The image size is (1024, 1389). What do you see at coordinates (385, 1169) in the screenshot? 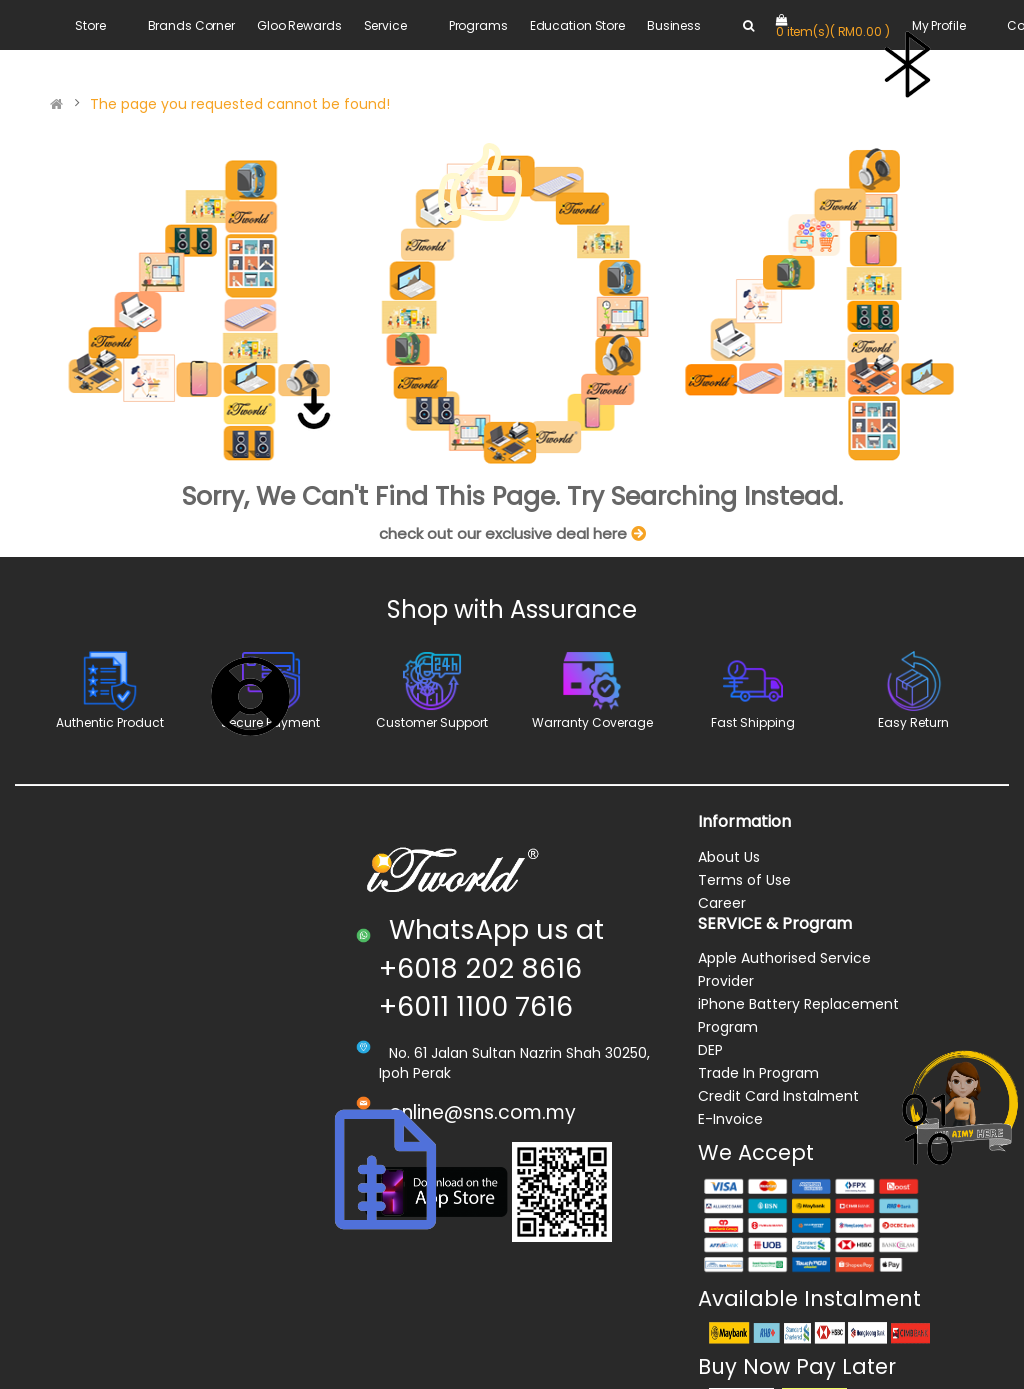
I see `access compressed or archived files` at bounding box center [385, 1169].